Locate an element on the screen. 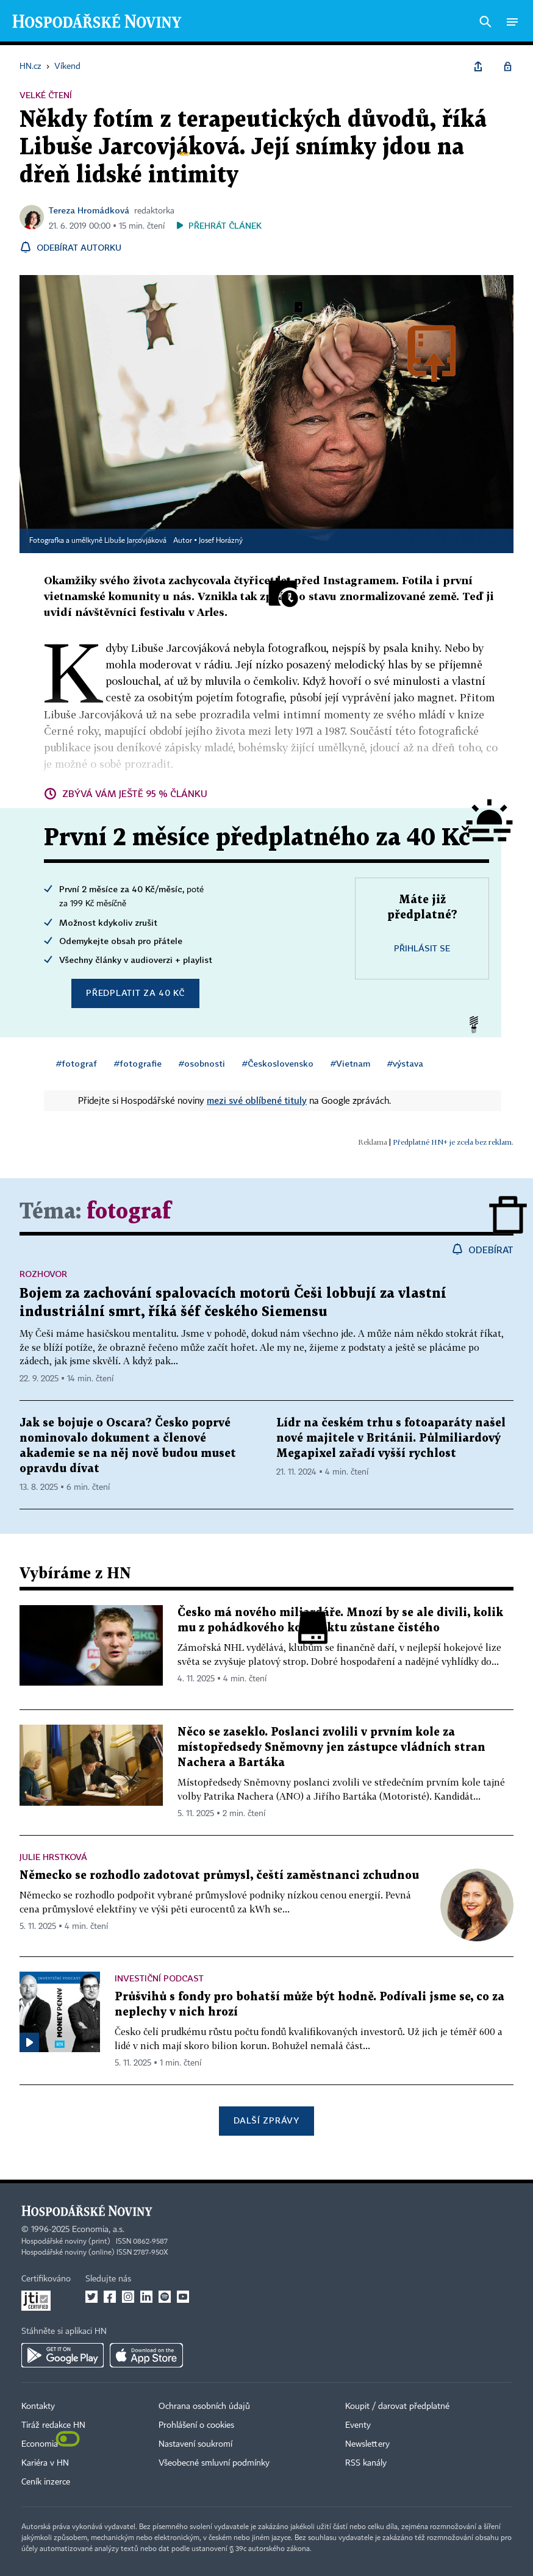  exit or log out of the application is located at coordinates (298, 307).